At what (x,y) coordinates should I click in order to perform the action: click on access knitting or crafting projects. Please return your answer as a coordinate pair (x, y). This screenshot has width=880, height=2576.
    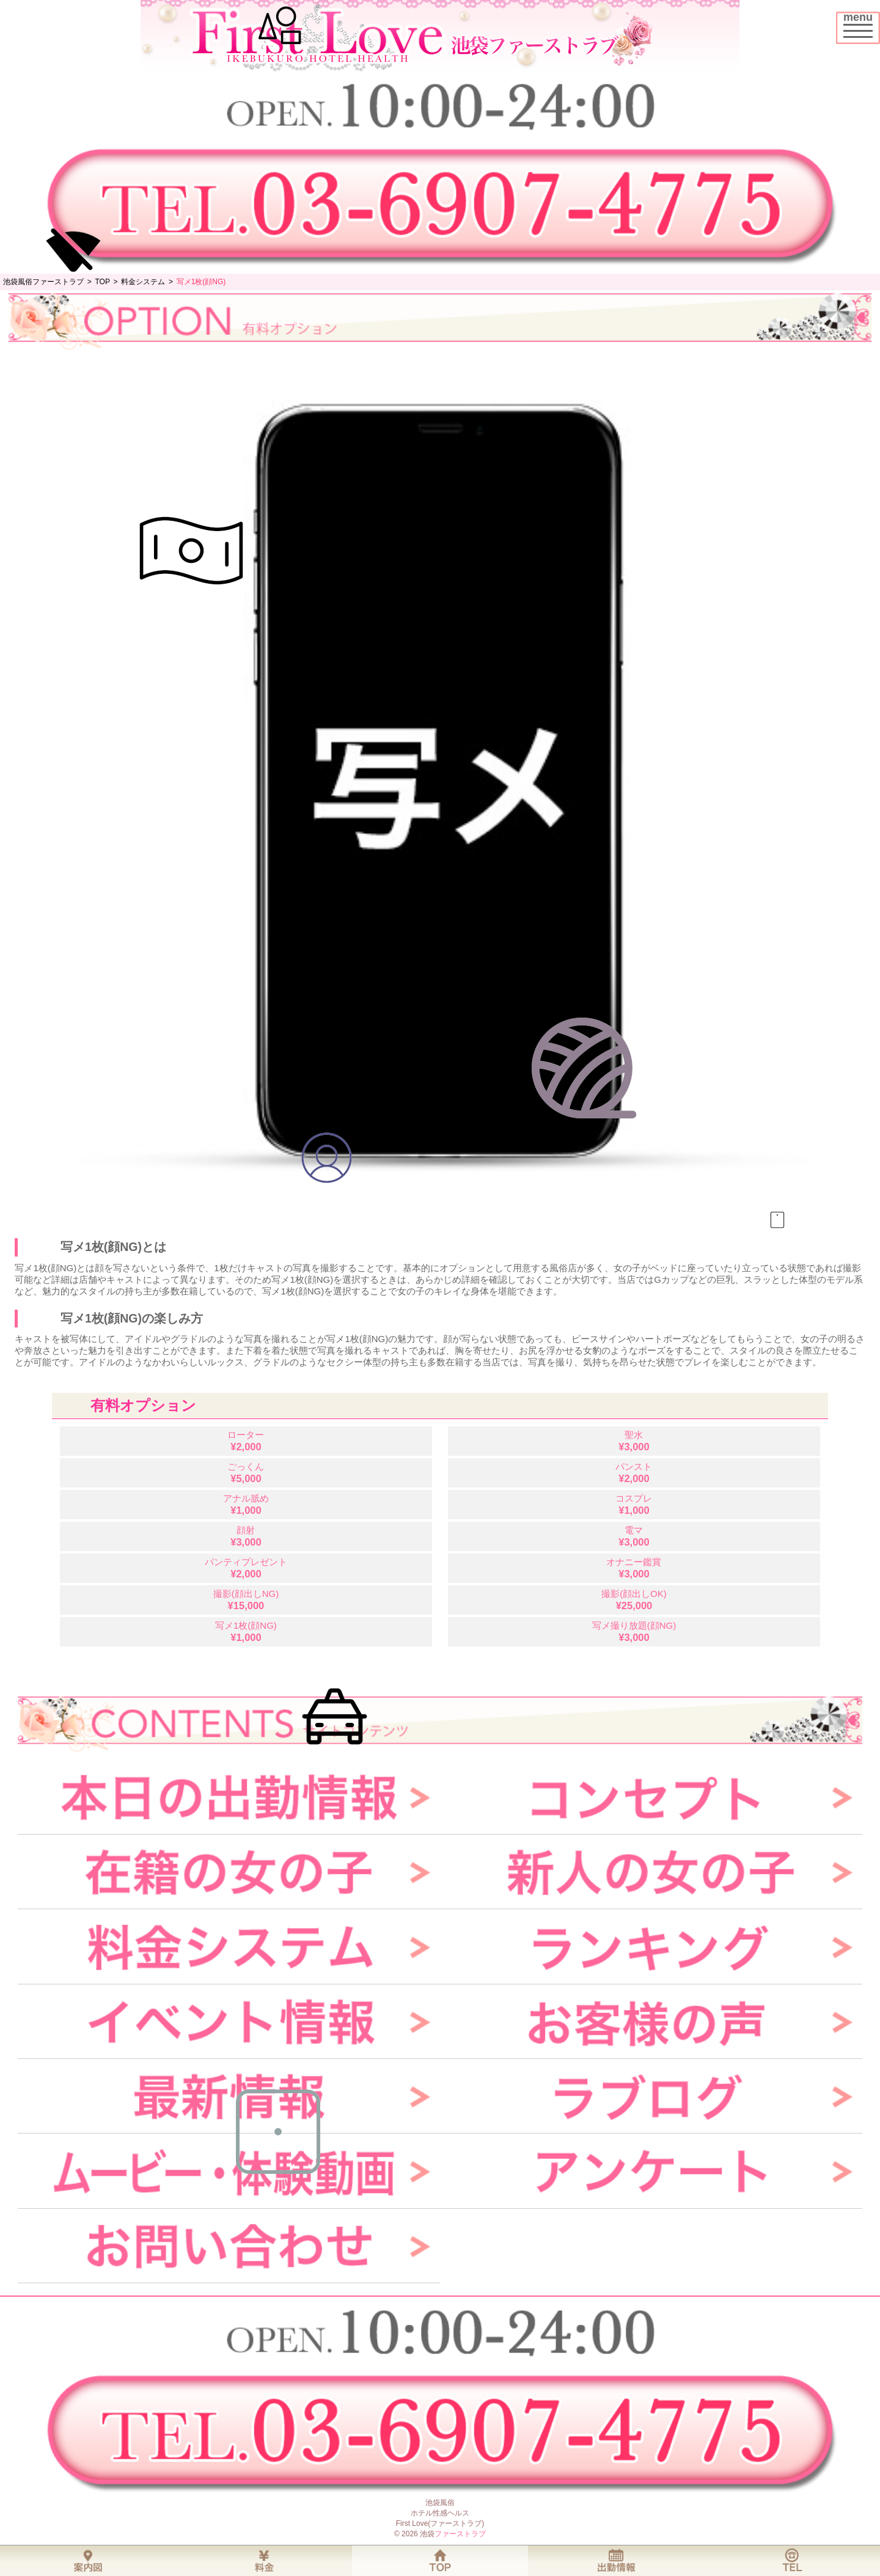
    Looking at the image, I should click on (582, 1068).